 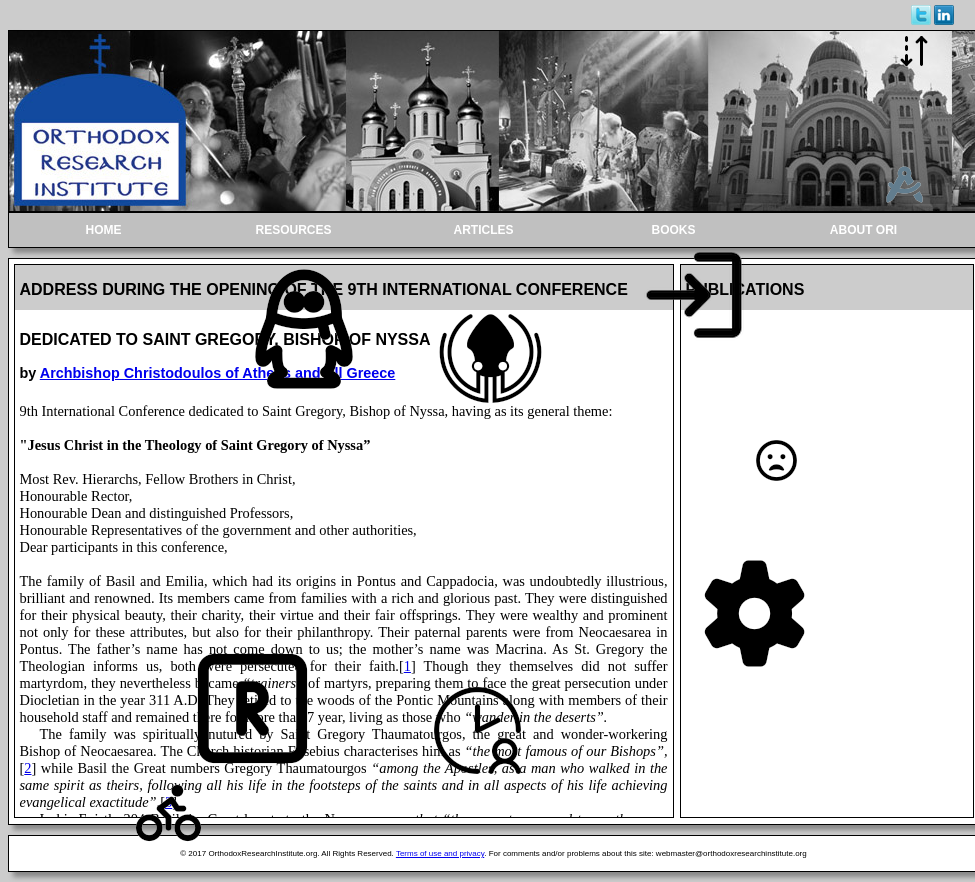 What do you see at coordinates (776, 460) in the screenshot?
I see `indicates negative feedback or dissatisfaction` at bounding box center [776, 460].